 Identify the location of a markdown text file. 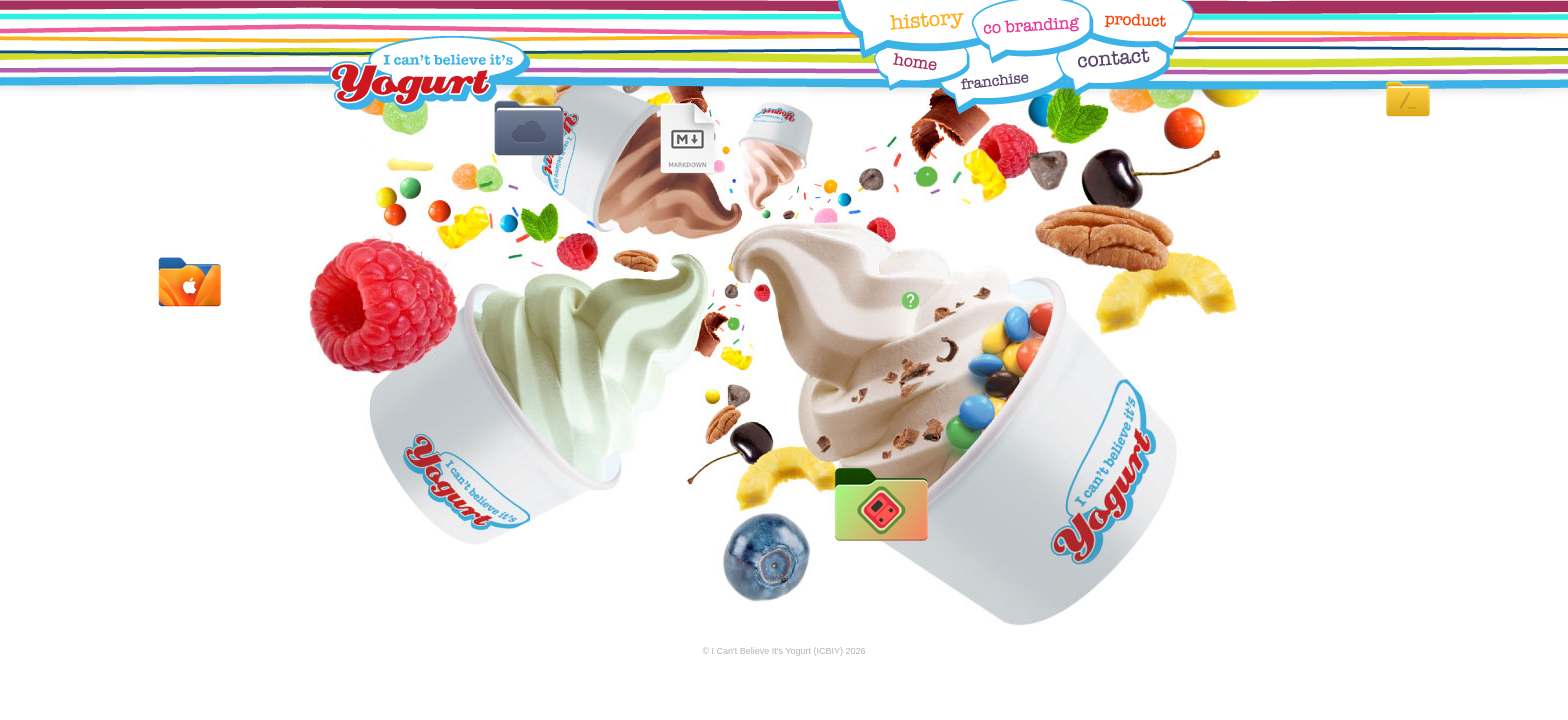
(687, 139).